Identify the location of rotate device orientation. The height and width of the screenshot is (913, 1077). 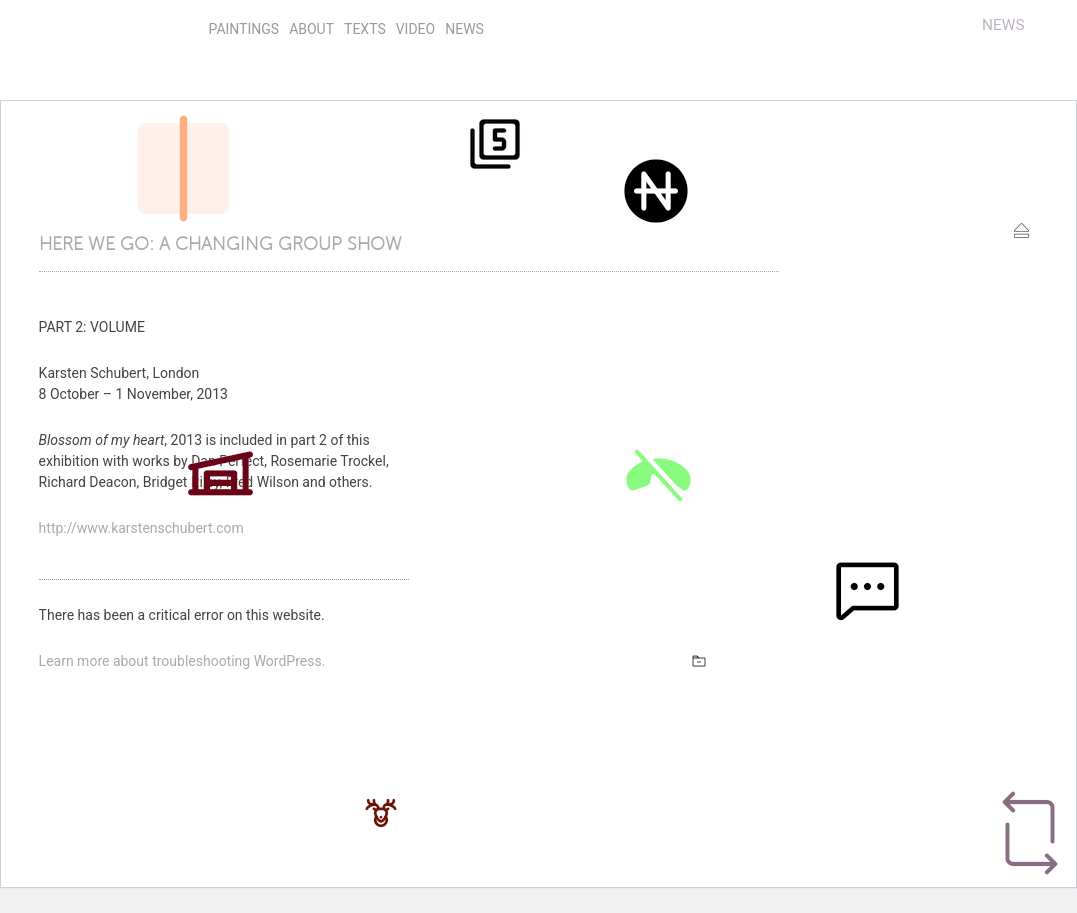
(1030, 833).